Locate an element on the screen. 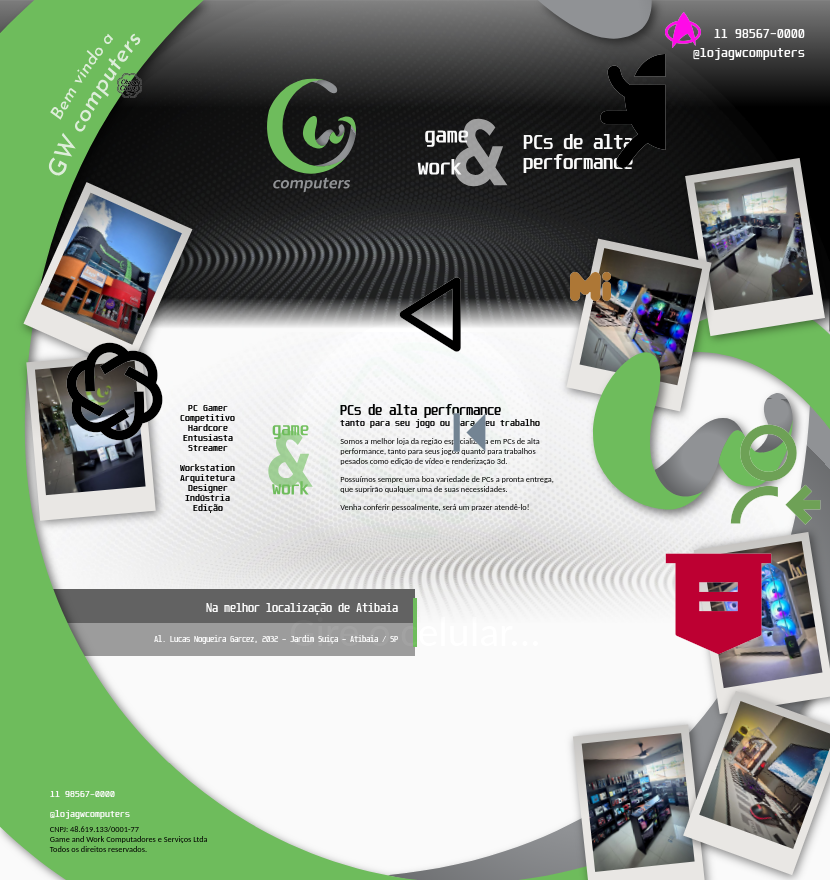 The height and width of the screenshot is (880, 830). play media in reverse is located at coordinates (436, 314).